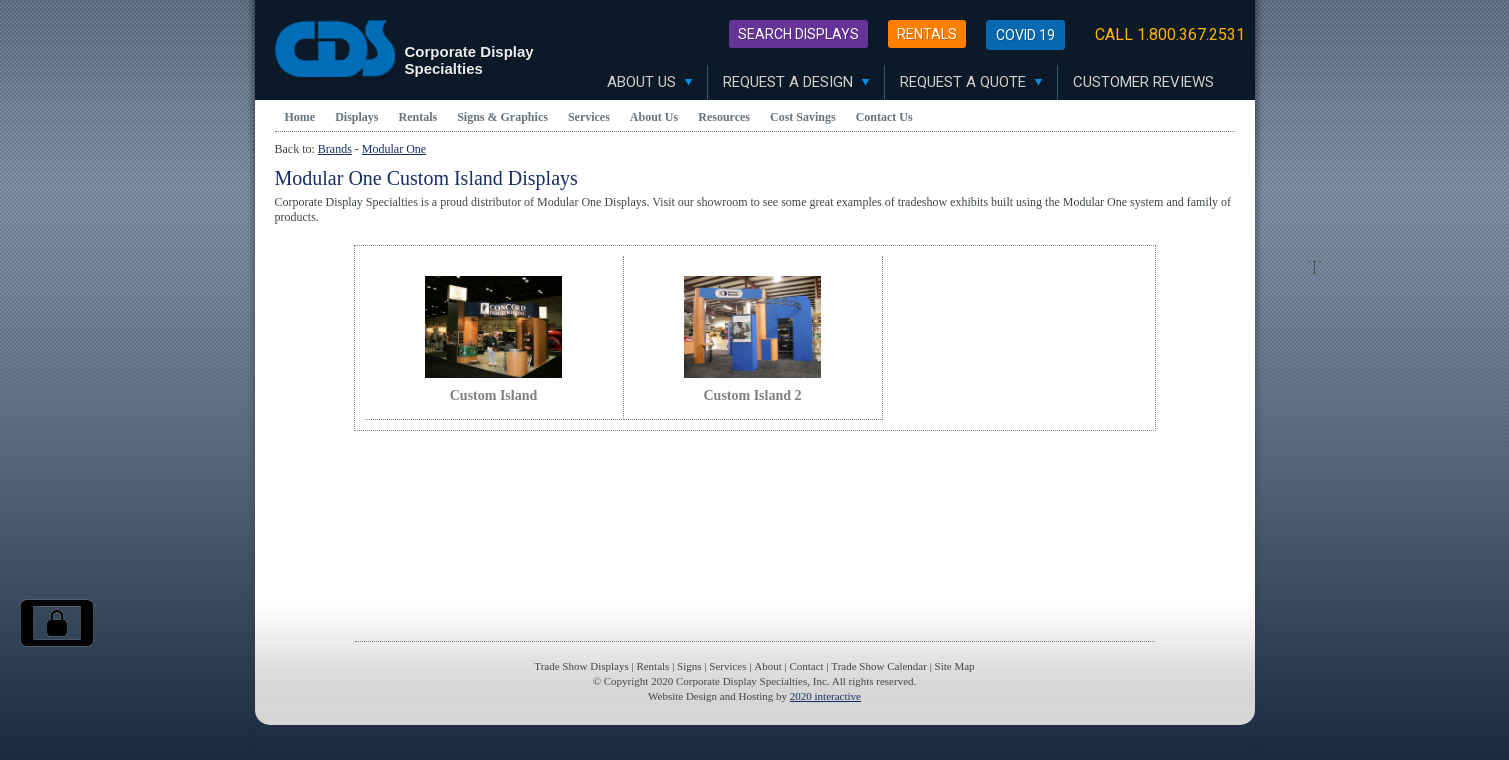 This screenshot has width=1509, height=760. What do you see at coordinates (1314, 267) in the screenshot?
I see `format text or access text styling options` at bounding box center [1314, 267].